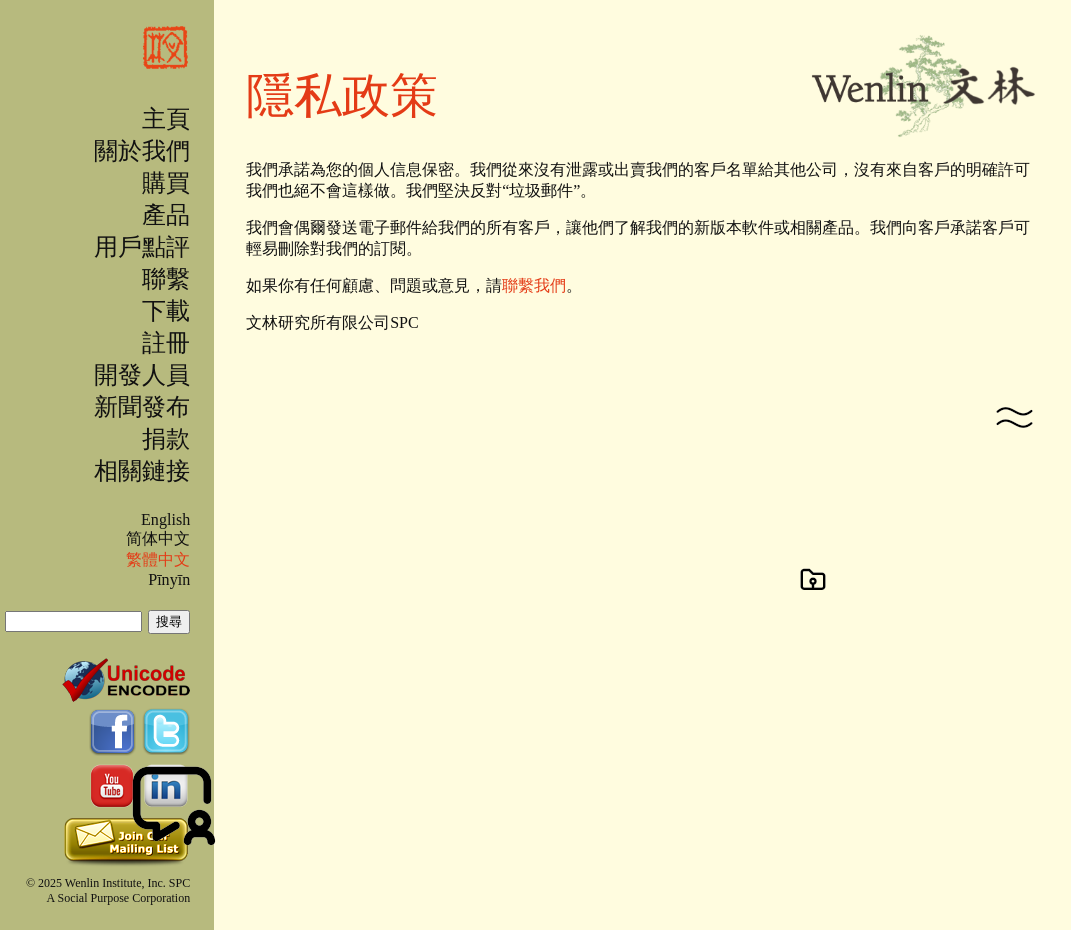 The image size is (1071, 930). I want to click on indicates approximate or estimated value, so click(1014, 417).